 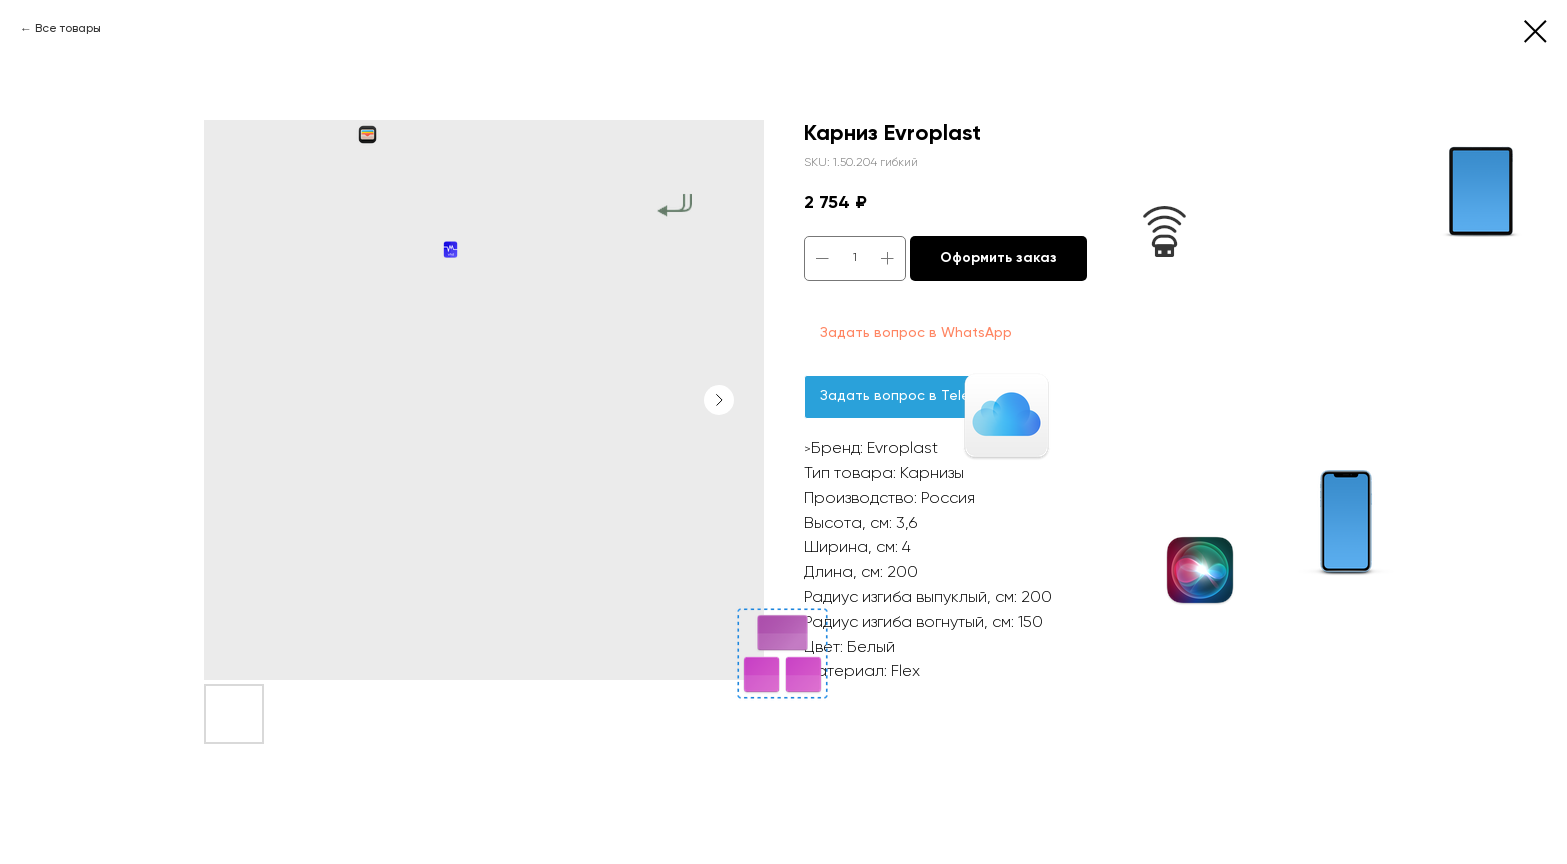 I want to click on indicates a wireless USB receiver is connected, so click(x=1164, y=231).